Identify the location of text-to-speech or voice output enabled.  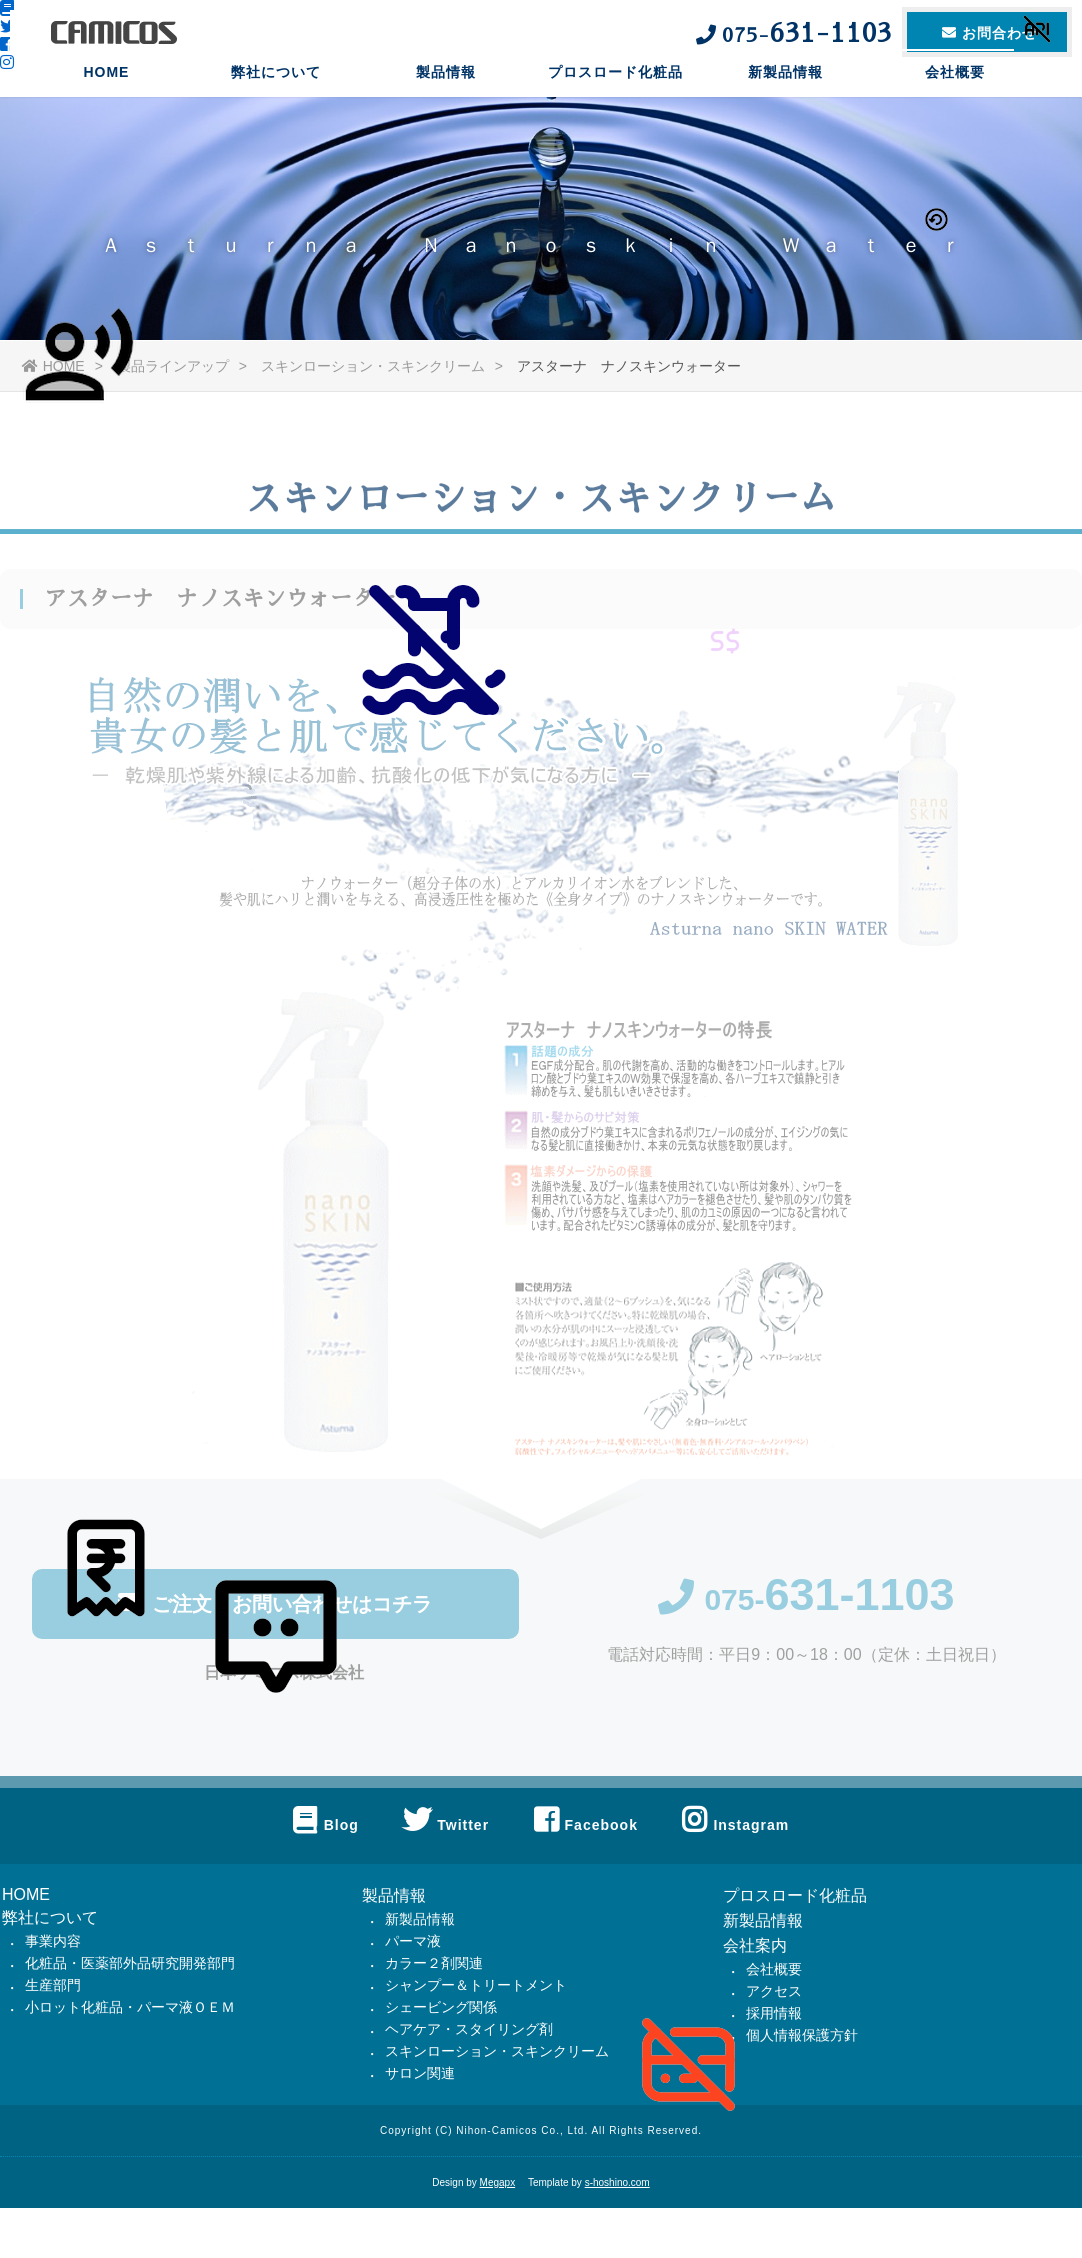
(79, 356).